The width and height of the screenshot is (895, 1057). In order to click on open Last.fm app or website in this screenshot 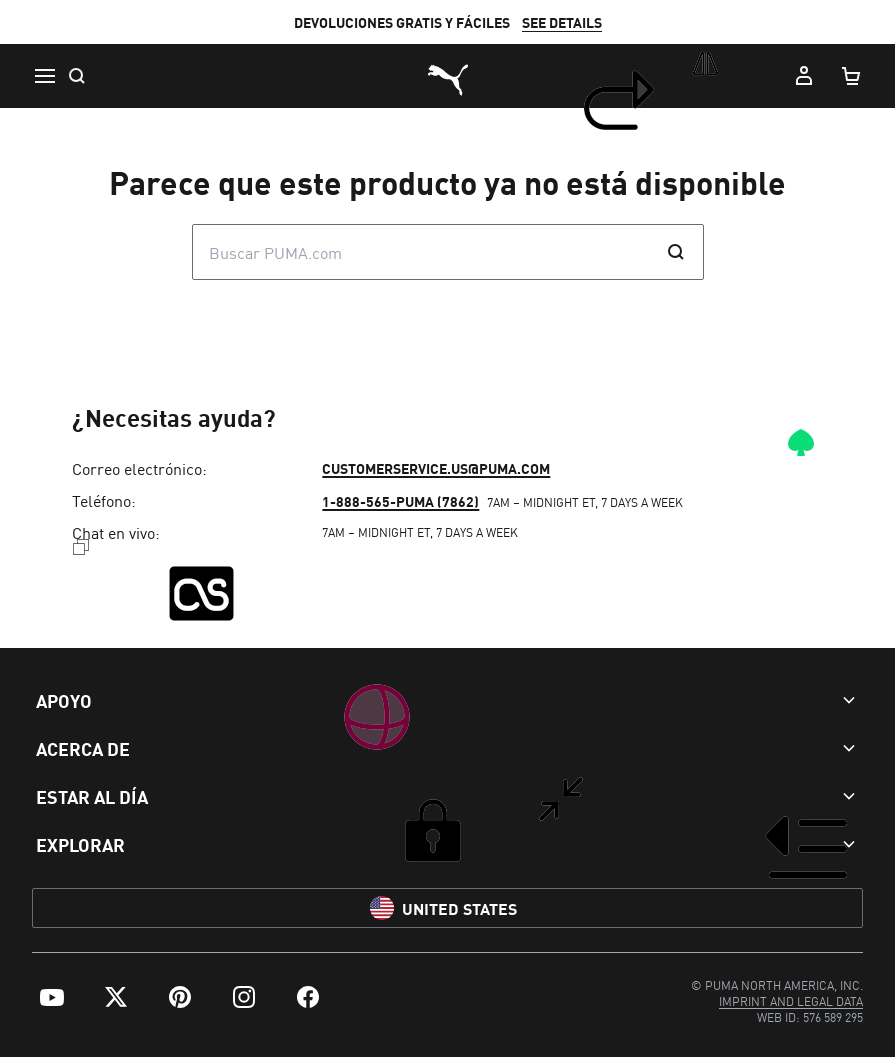, I will do `click(201, 593)`.